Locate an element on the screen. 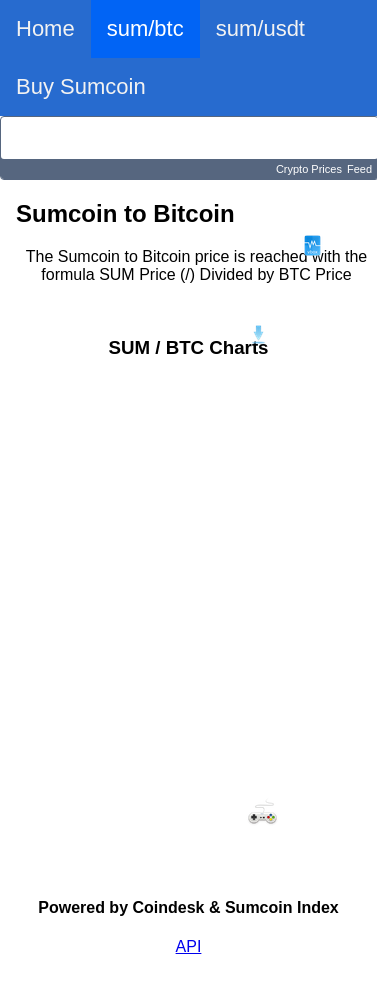  configure gaming controller settings is located at coordinates (262, 811).